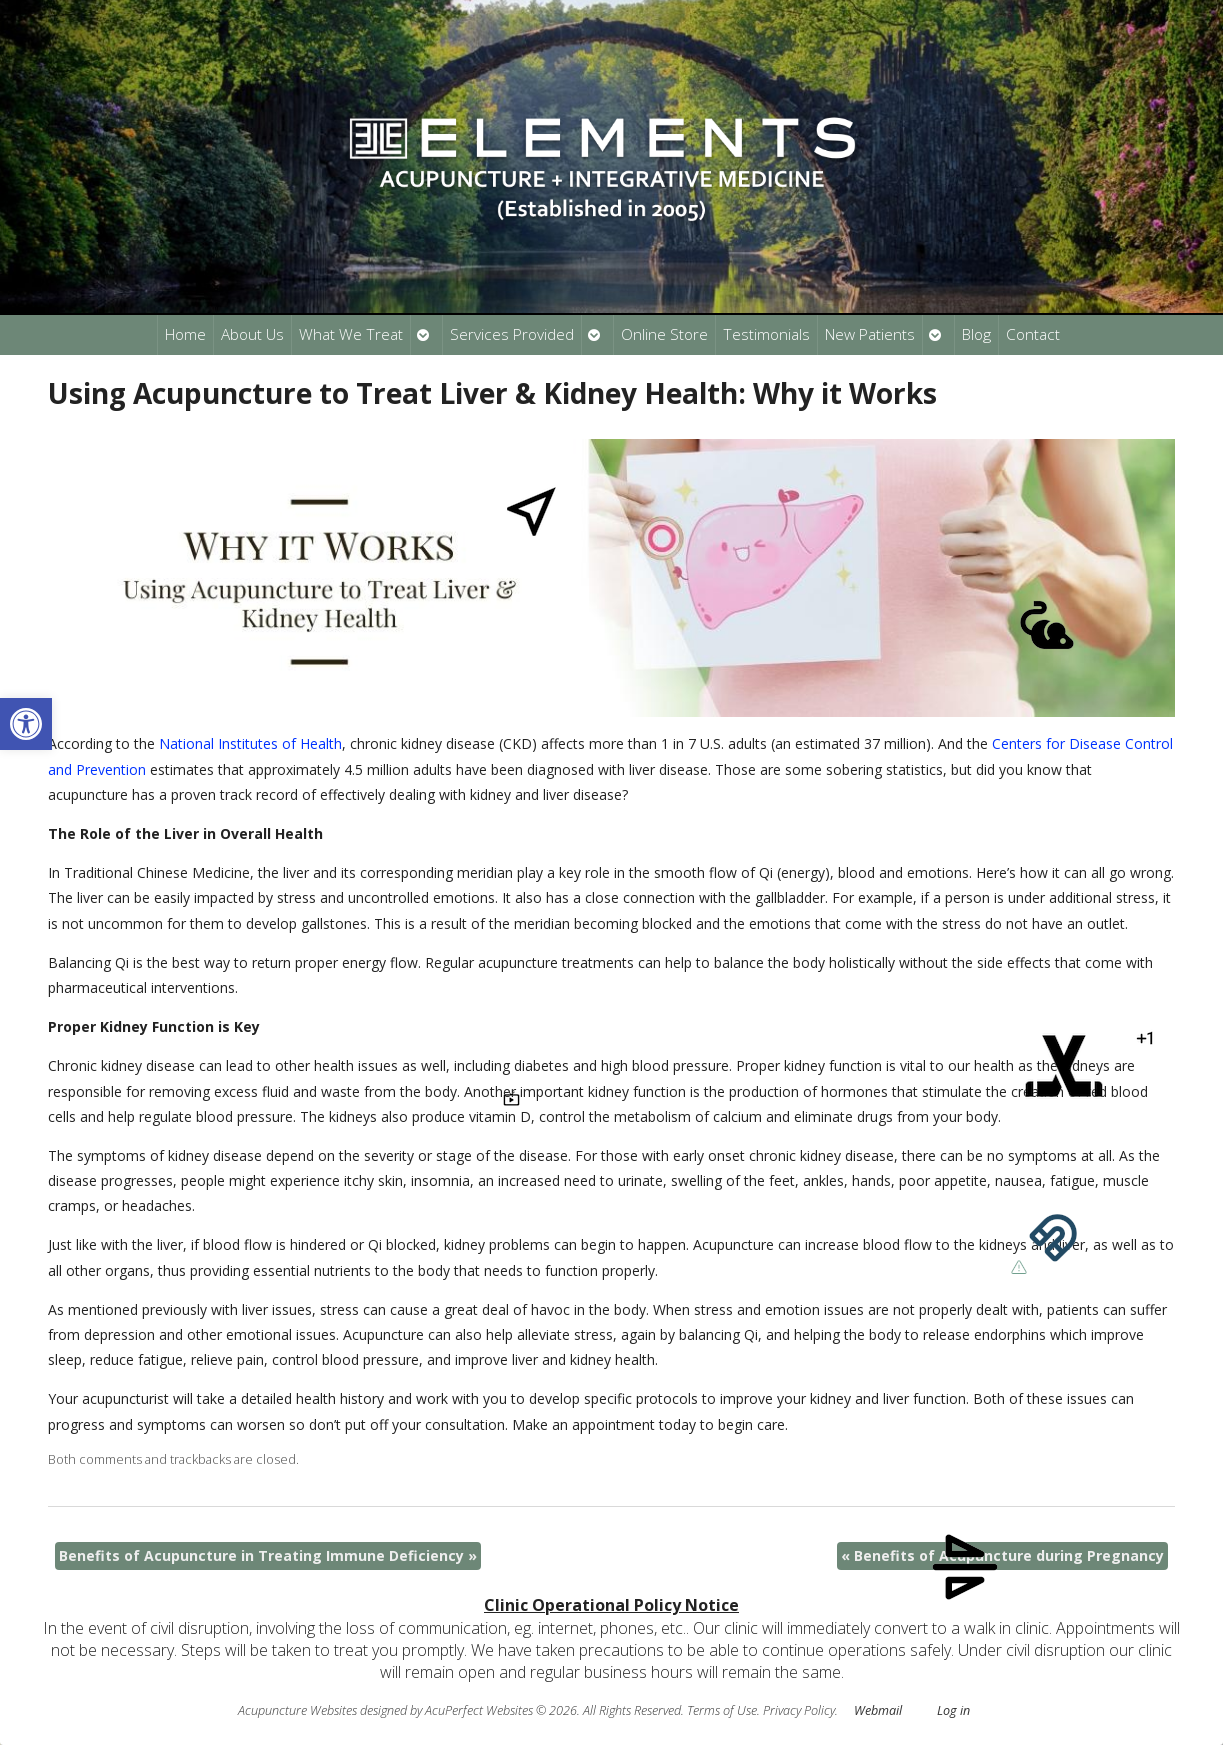 The width and height of the screenshot is (1223, 1745). I want to click on request rodent pest control services, so click(1047, 625).